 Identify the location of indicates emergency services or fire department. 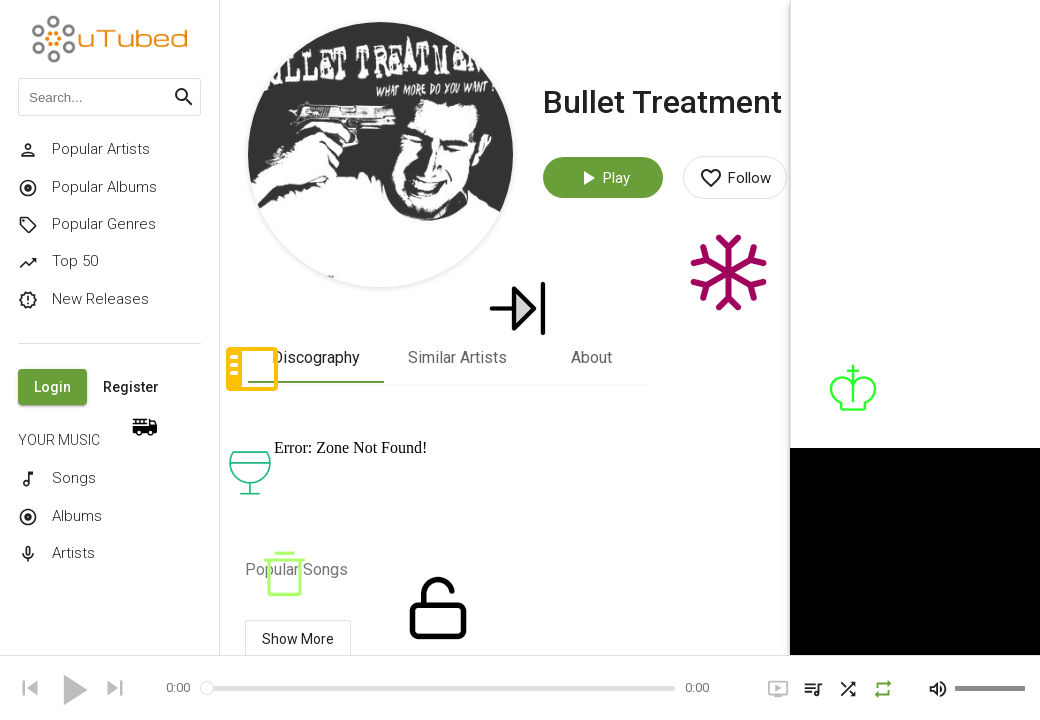
(144, 426).